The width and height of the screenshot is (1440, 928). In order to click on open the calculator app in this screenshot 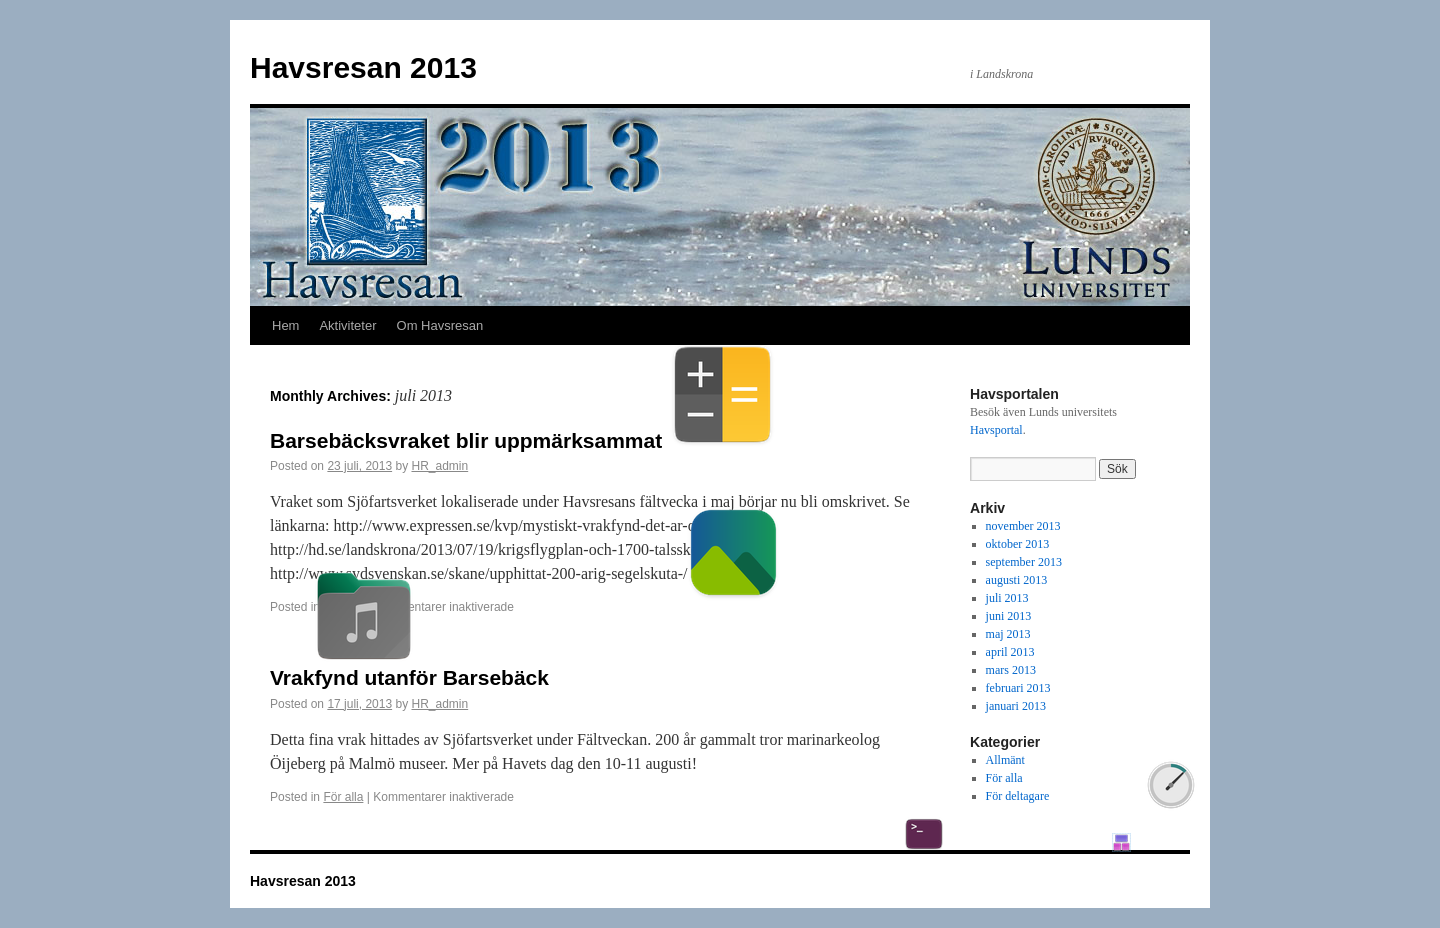, I will do `click(722, 394)`.